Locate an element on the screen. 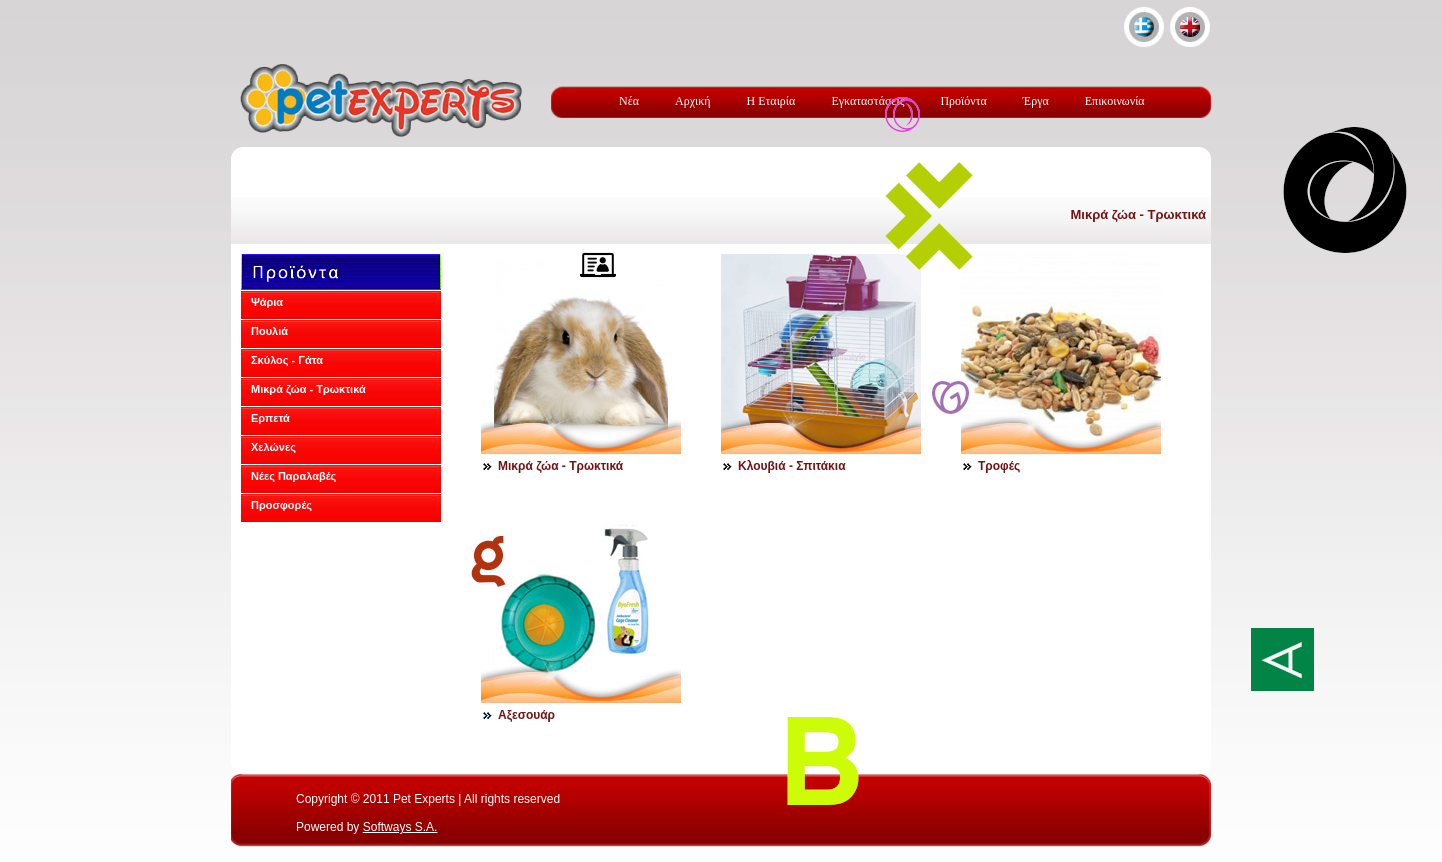 The width and height of the screenshot is (1442, 862). barmenia insurance company logo is located at coordinates (823, 761).